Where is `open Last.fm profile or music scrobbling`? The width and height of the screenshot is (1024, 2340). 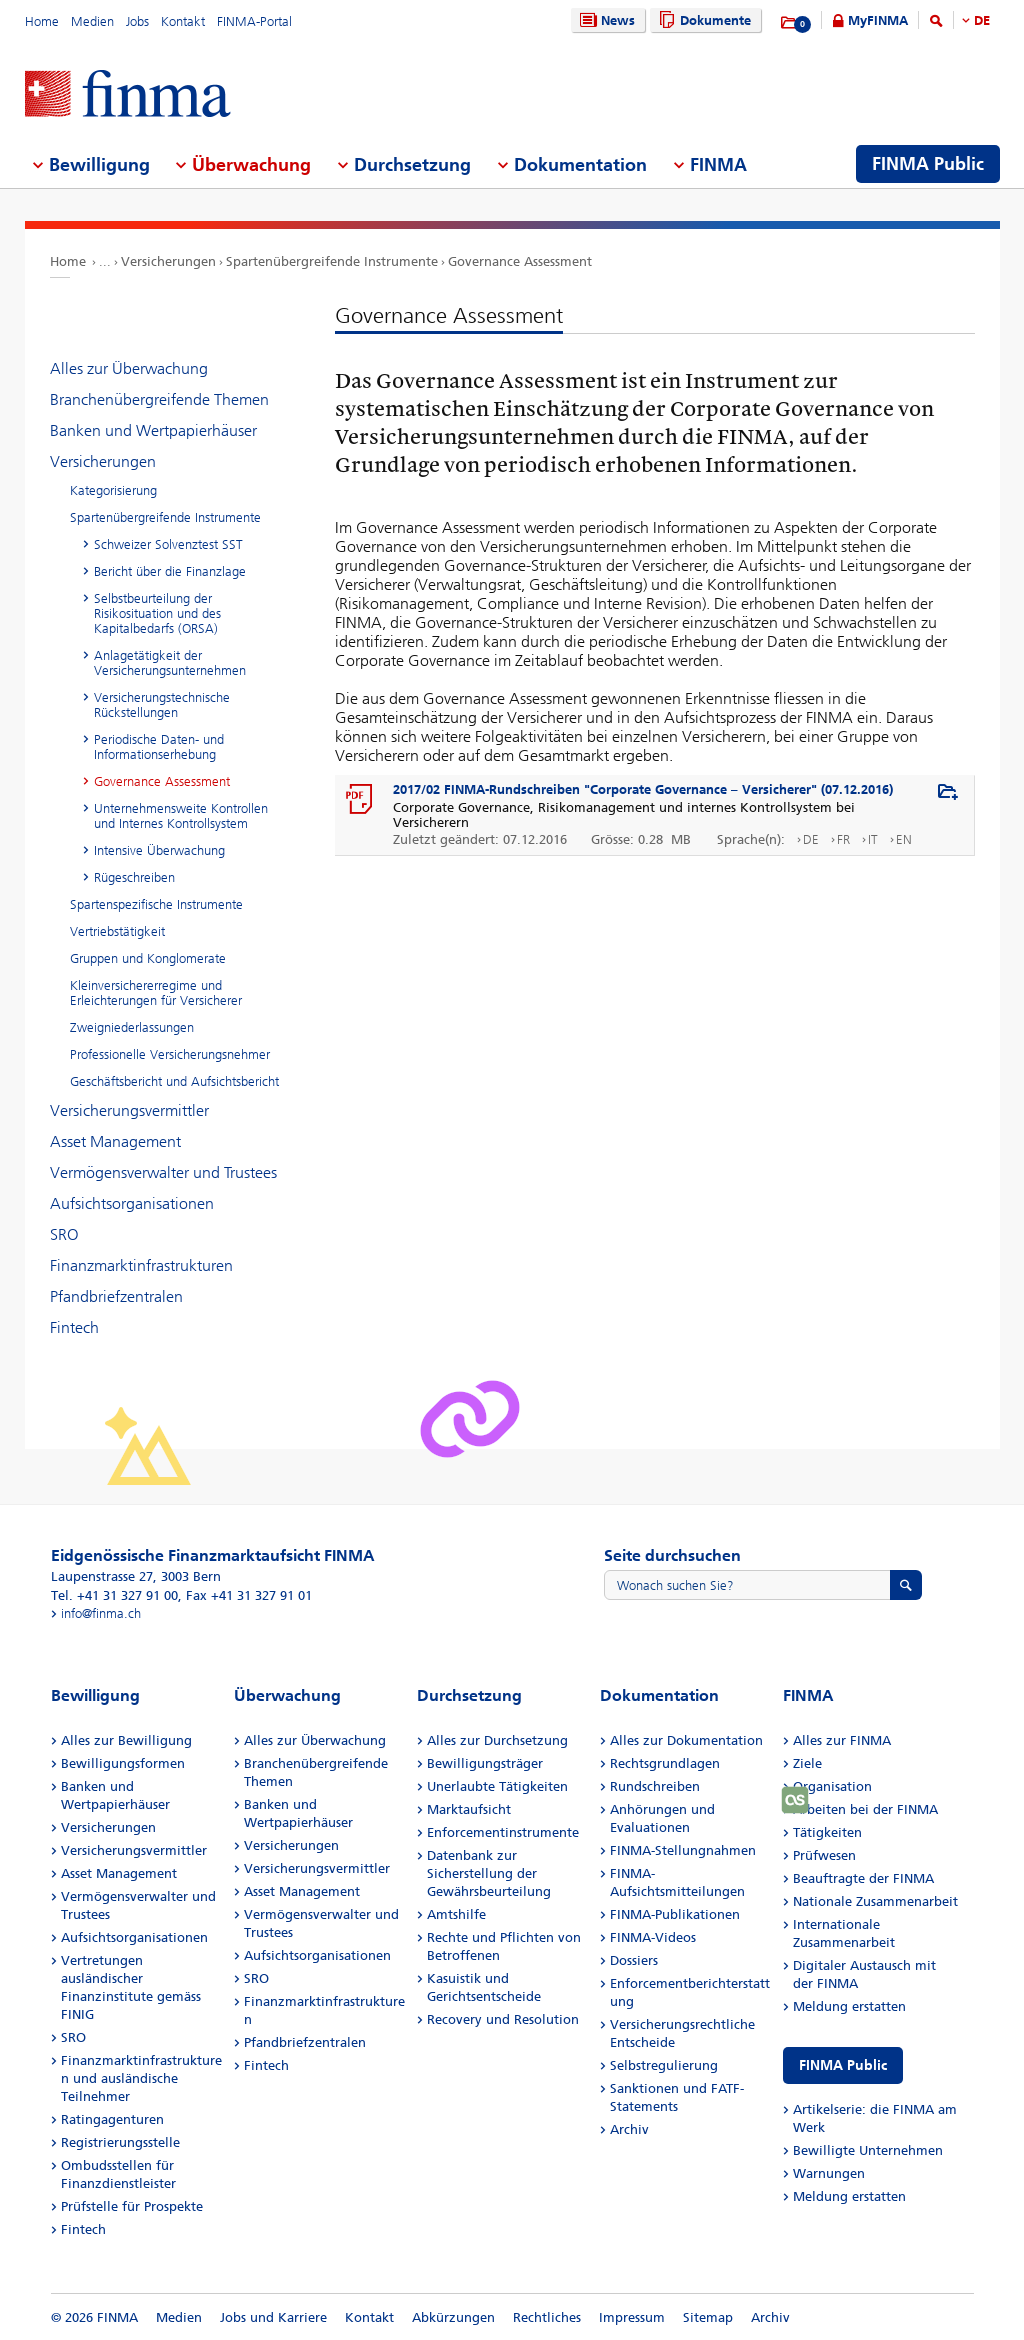 open Last.fm profile or music scrobbling is located at coordinates (795, 1800).